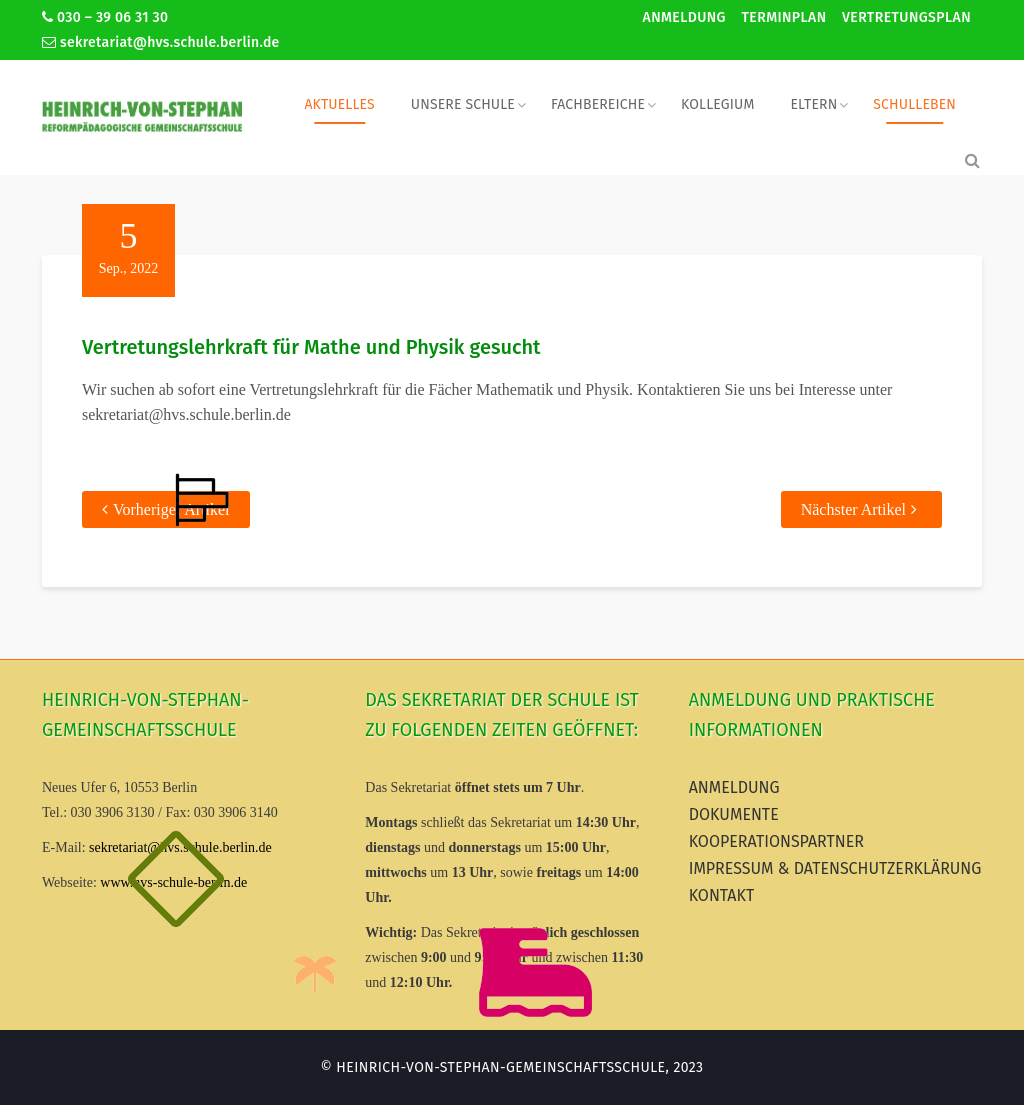 The image size is (1024, 1105). What do you see at coordinates (531, 972) in the screenshot?
I see `view footwear or shoe options` at bounding box center [531, 972].